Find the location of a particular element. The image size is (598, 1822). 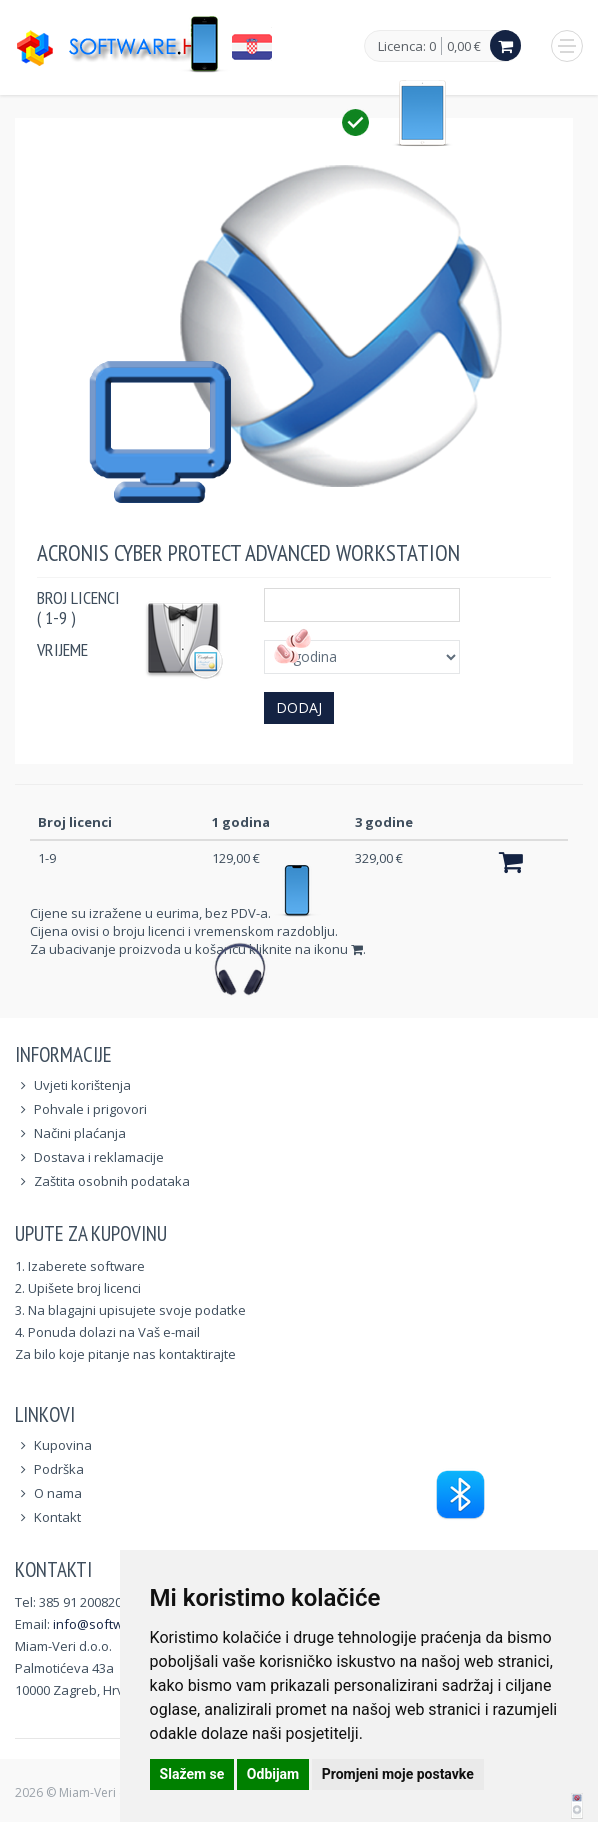

connect bluetooth headphones is located at coordinates (240, 970).